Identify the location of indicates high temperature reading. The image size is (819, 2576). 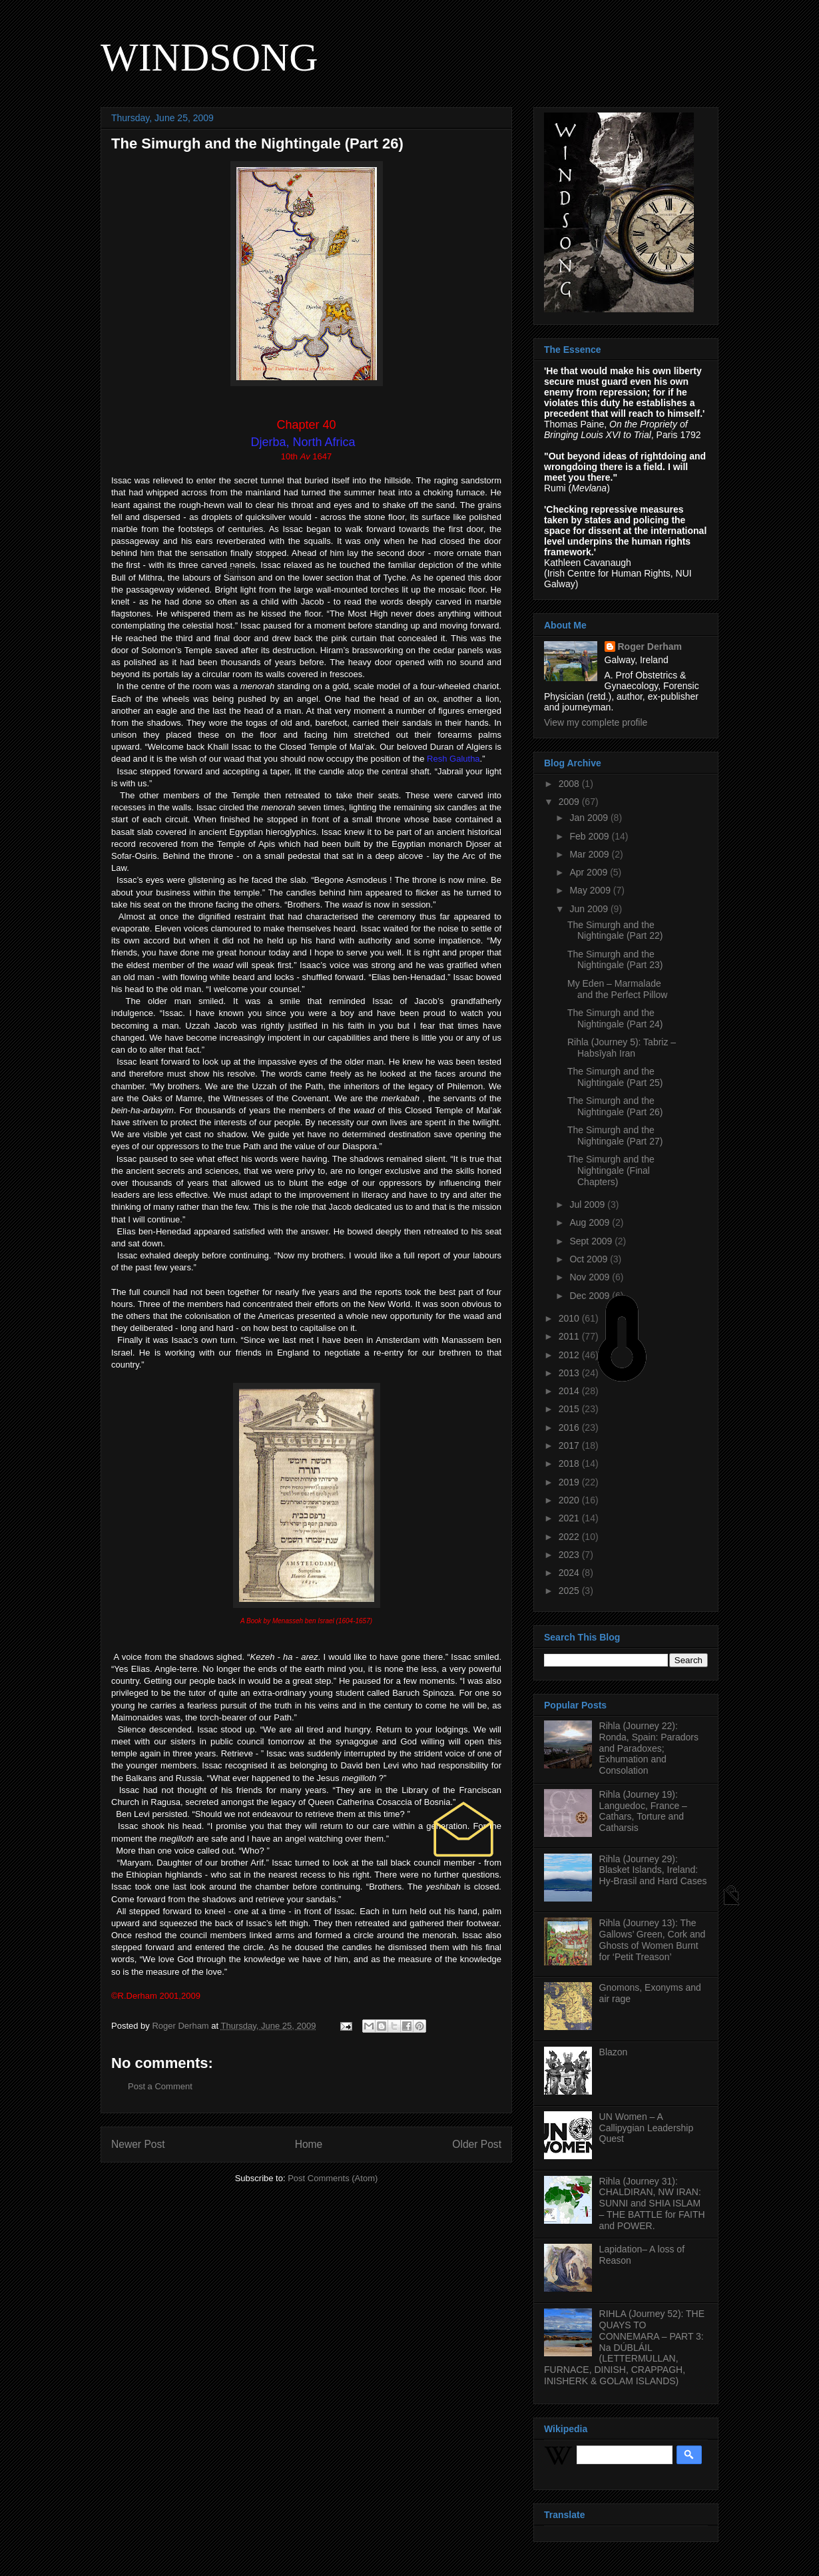
(622, 1338).